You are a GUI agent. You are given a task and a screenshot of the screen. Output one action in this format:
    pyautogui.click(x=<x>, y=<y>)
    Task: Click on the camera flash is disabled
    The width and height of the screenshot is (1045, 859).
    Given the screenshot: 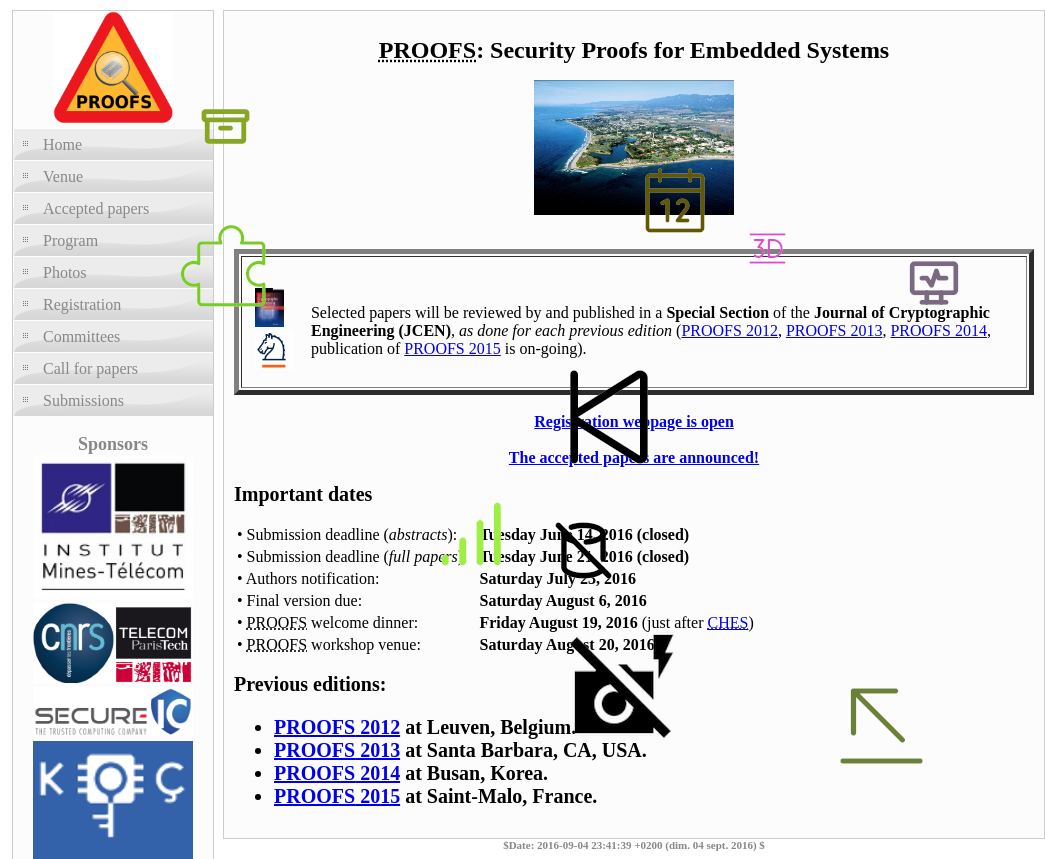 What is the action you would take?
    pyautogui.click(x=624, y=684)
    